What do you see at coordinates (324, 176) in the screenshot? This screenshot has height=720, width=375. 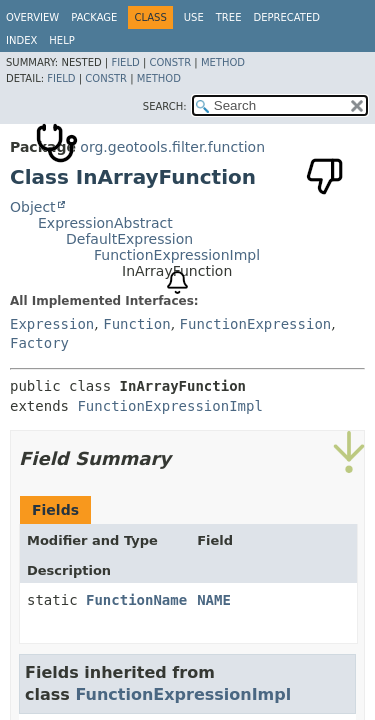 I see `dislike or downvote content` at bounding box center [324, 176].